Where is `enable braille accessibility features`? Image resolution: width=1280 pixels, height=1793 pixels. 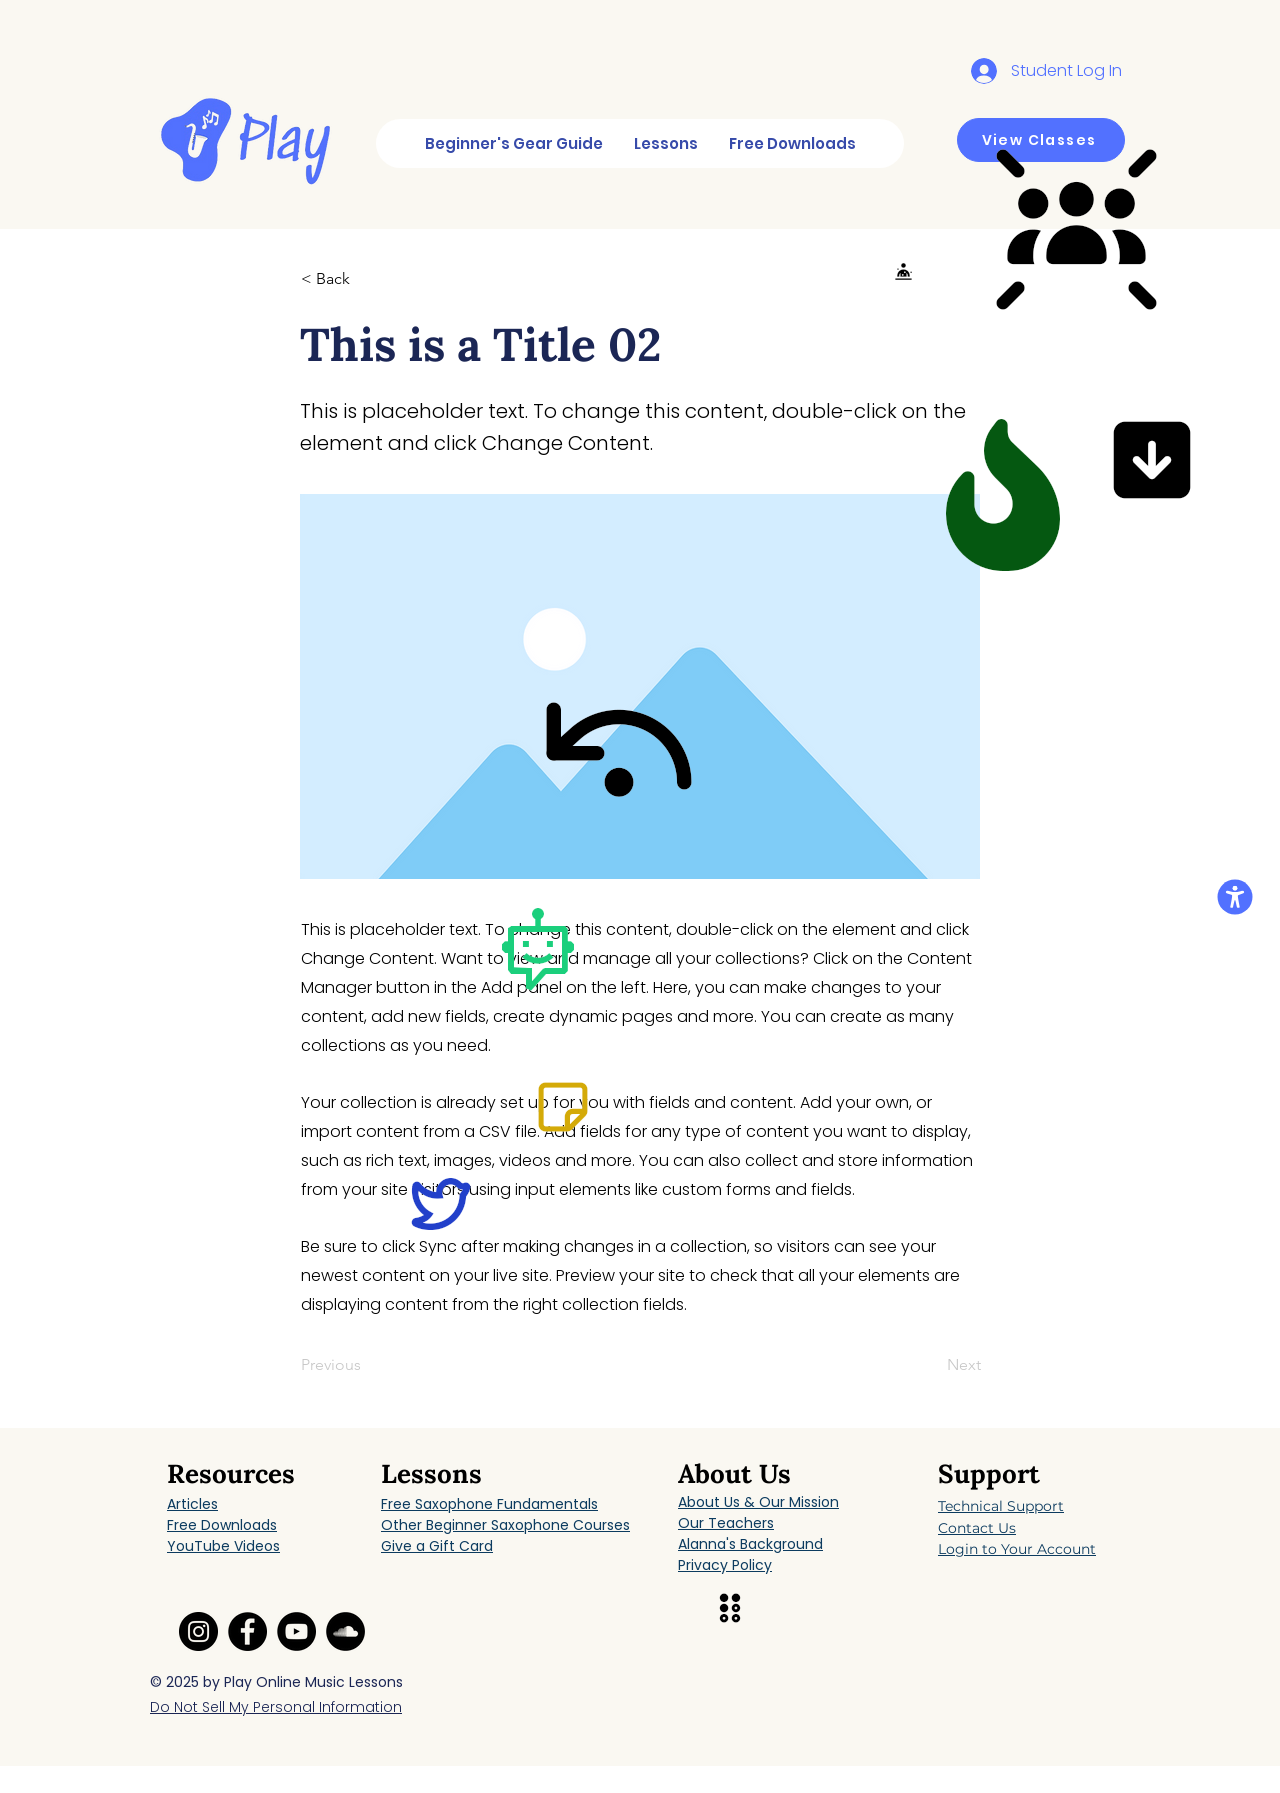
enable braille accessibility features is located at coordinates (730, 1608).